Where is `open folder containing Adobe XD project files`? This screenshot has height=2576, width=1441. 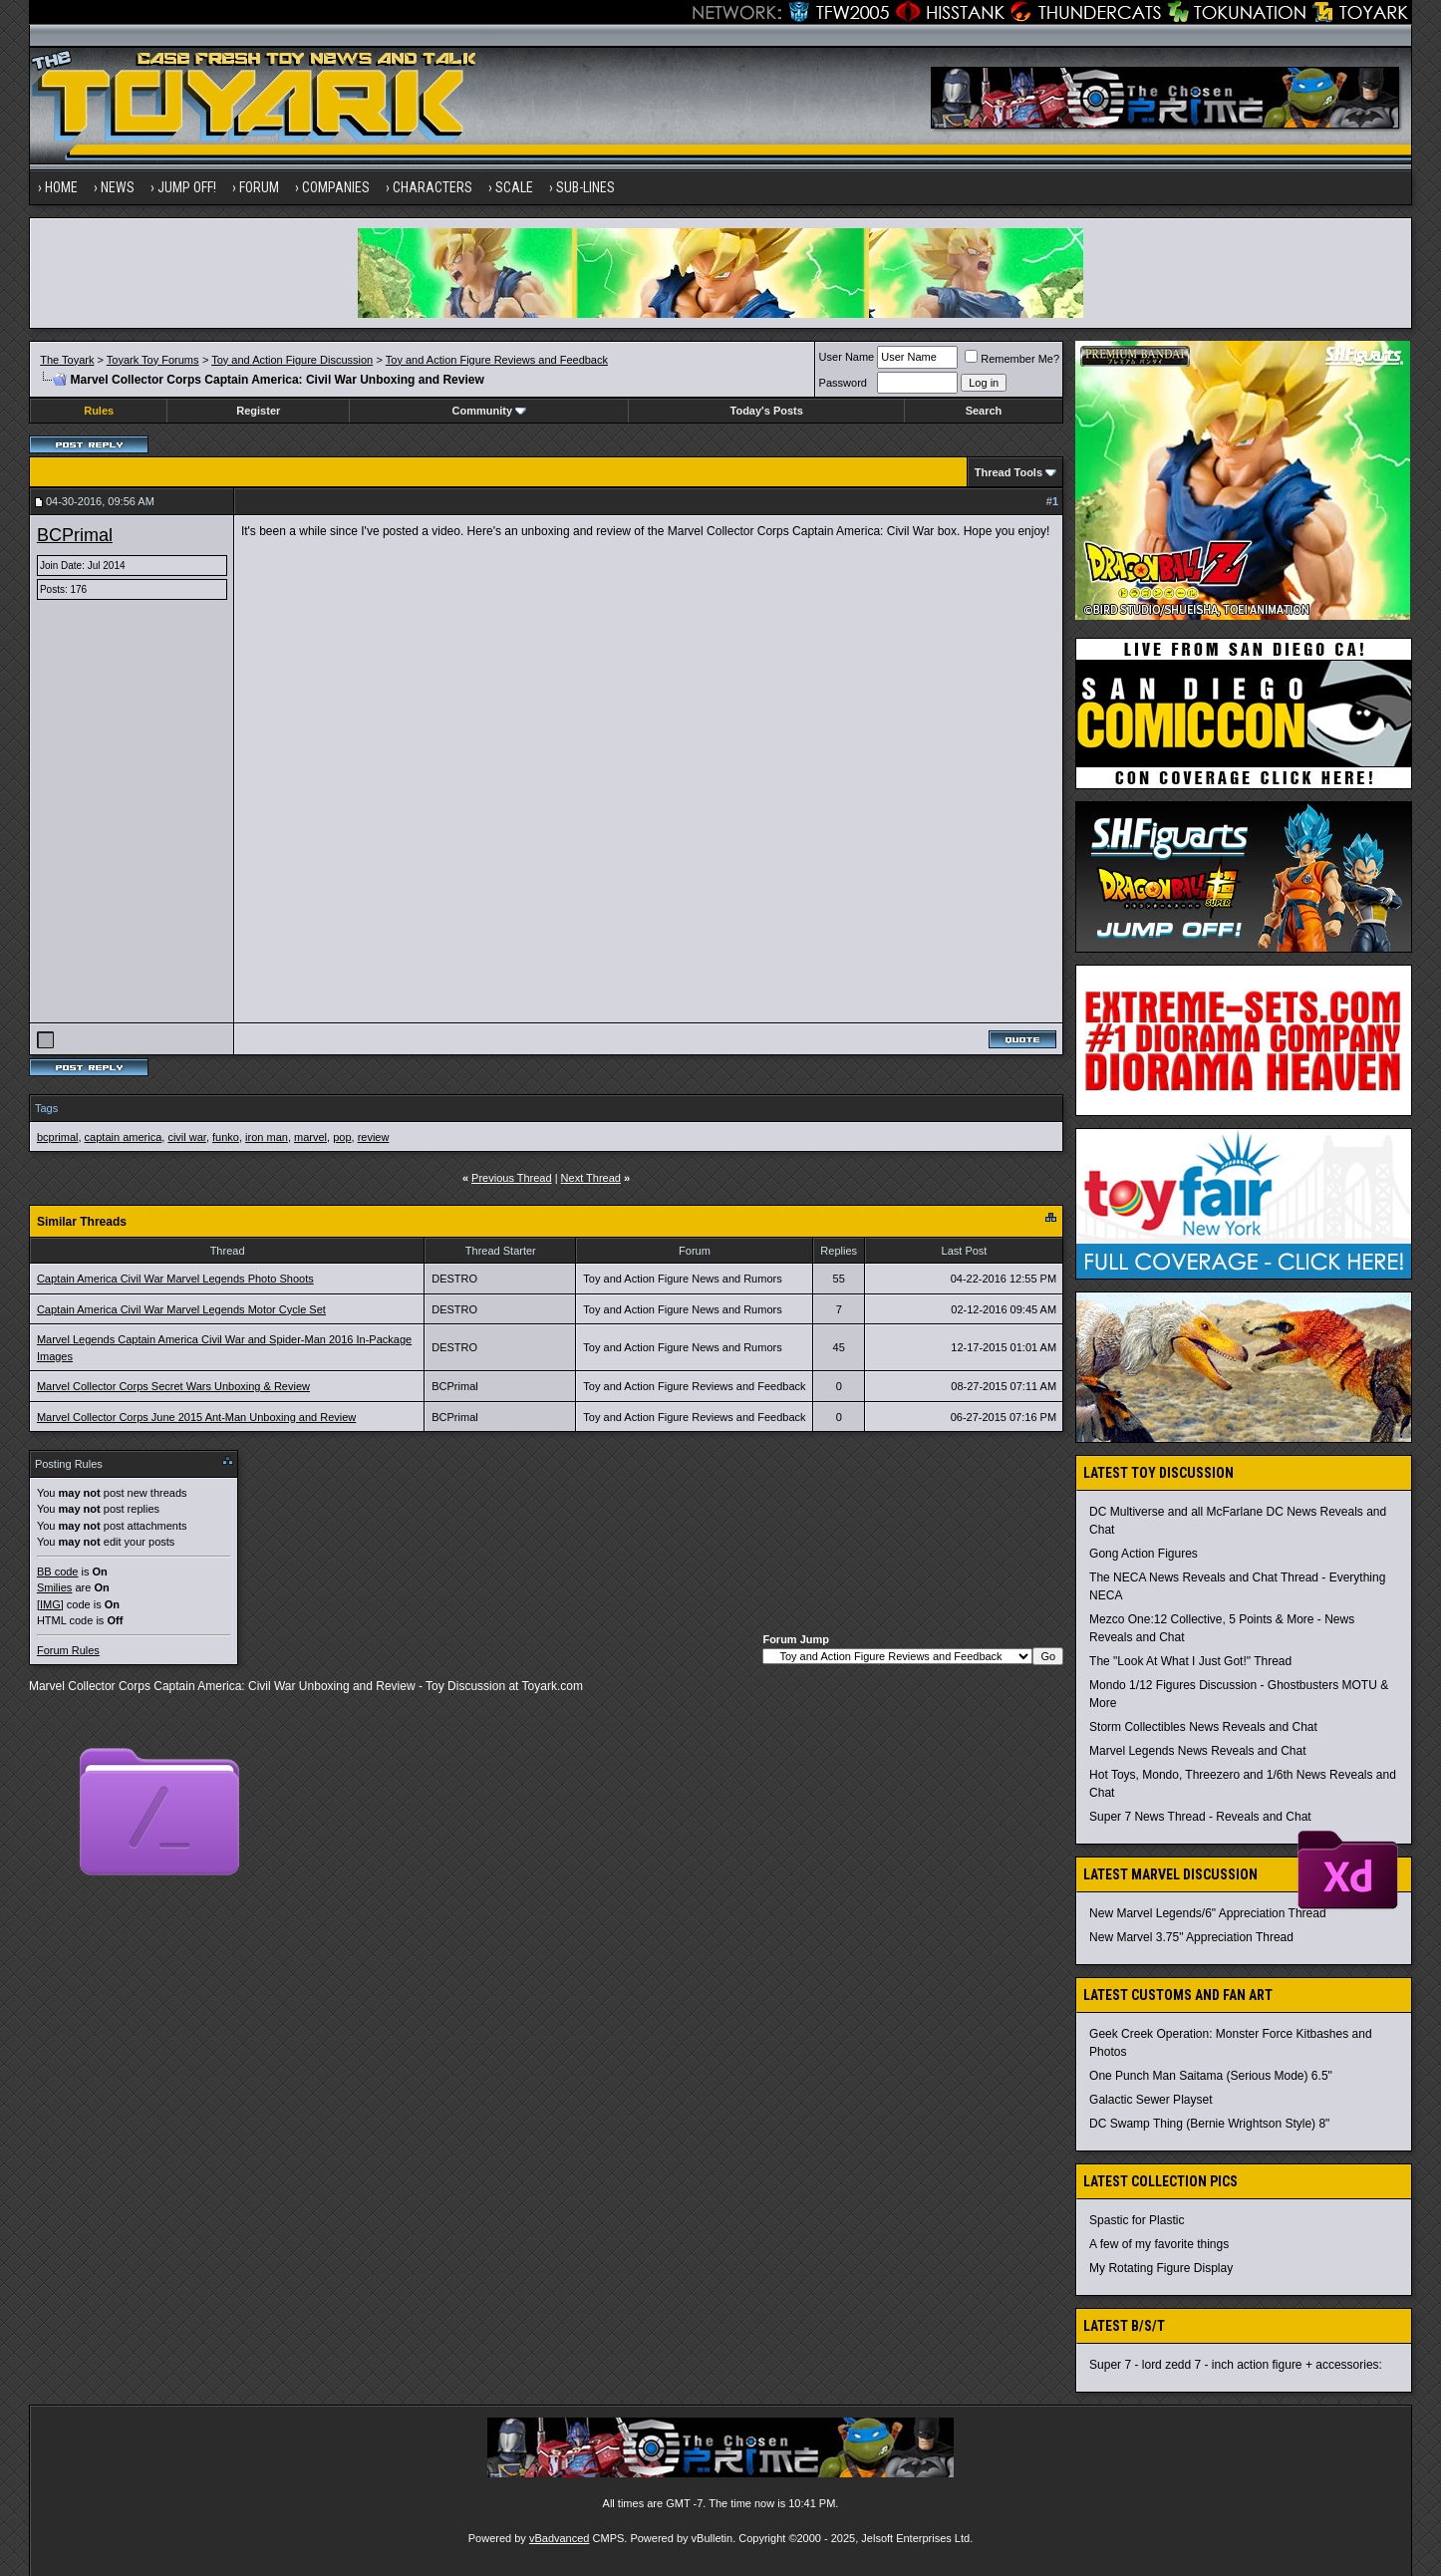 open folder containing Adobe XD project files is located at coordinates (1347, 1872).